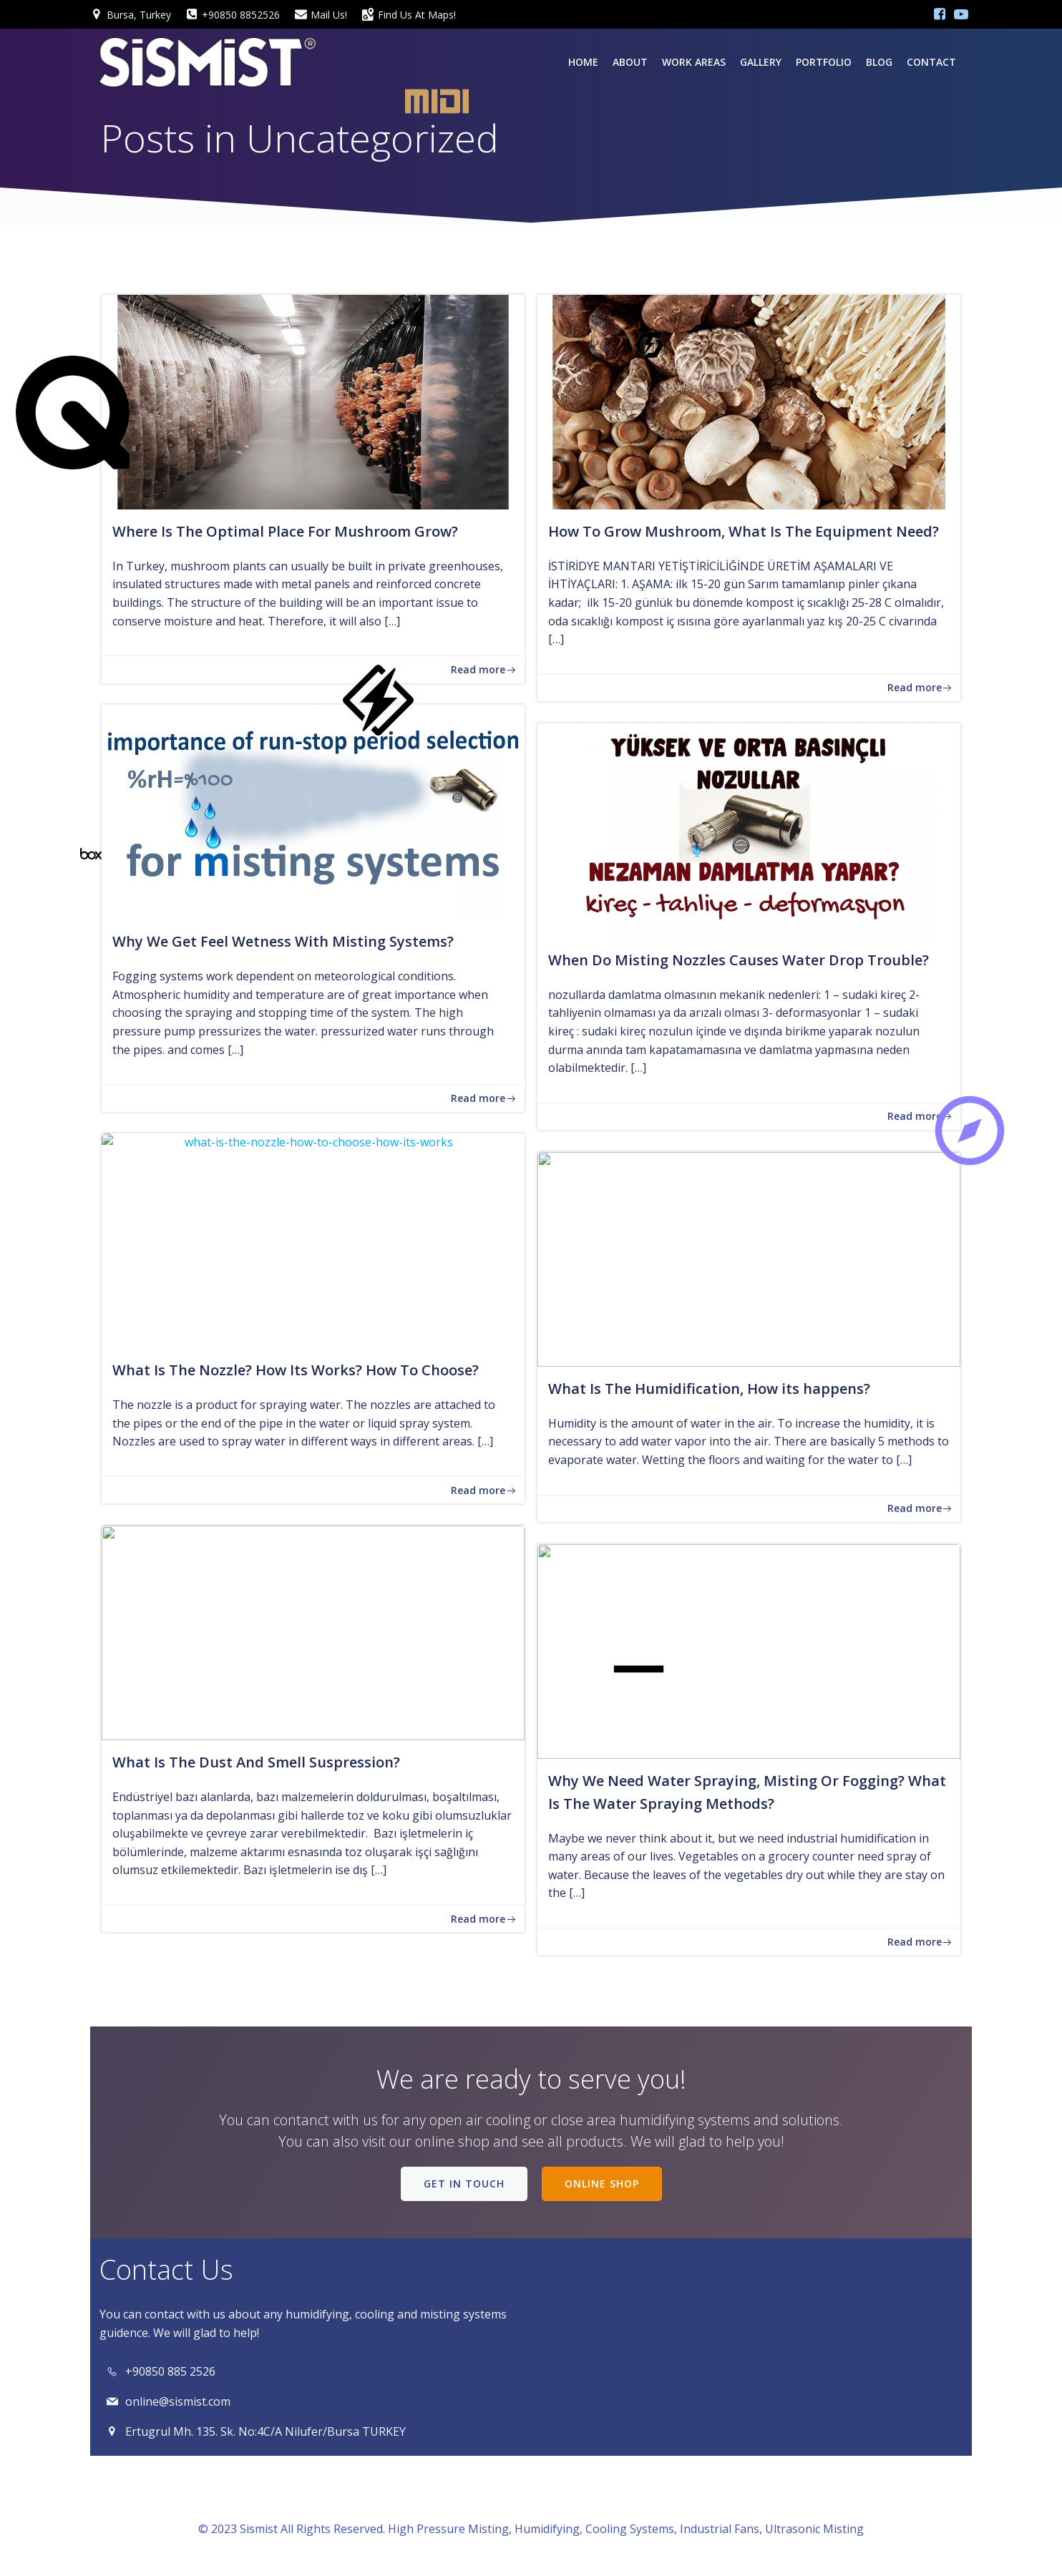 The height and width of the screenshot is (2576, 1062). I want to click on remove or subtract an item, so click(638, 1669).